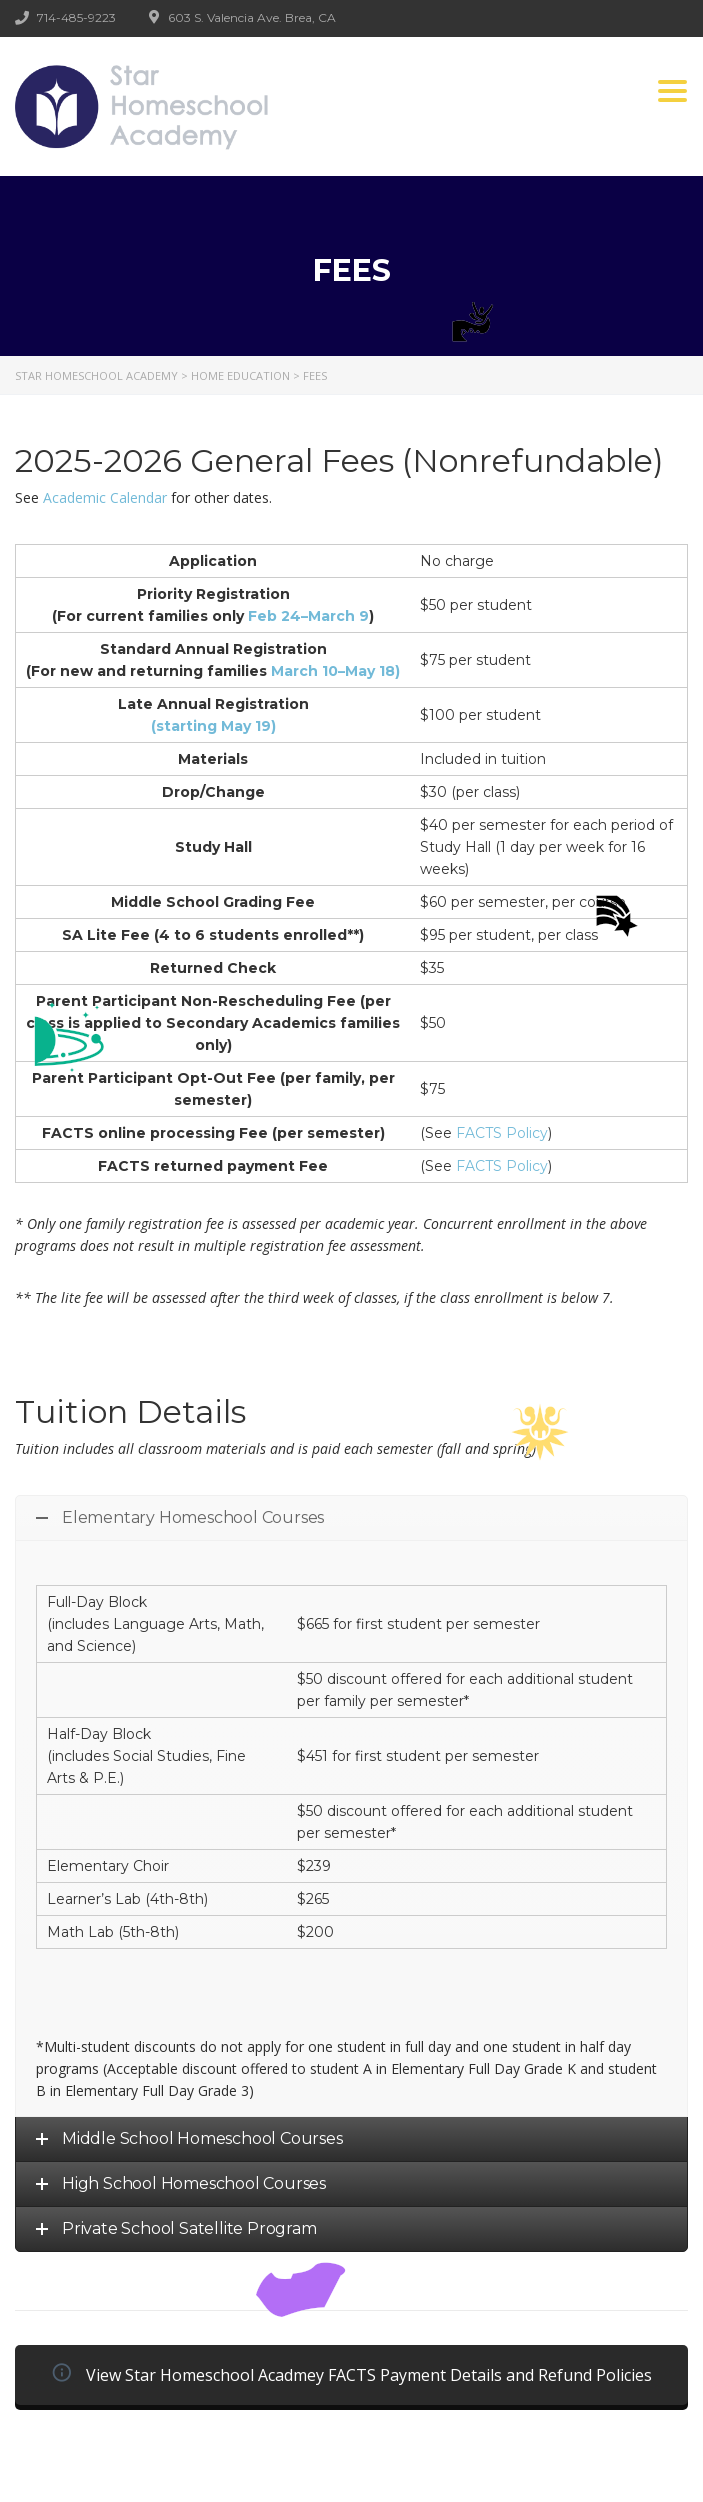 This screenshot has width=703, height=2502. Describe the element at coordinates (300, 2289) in the screenshot. I see `select hungary as your country or region` at that location.